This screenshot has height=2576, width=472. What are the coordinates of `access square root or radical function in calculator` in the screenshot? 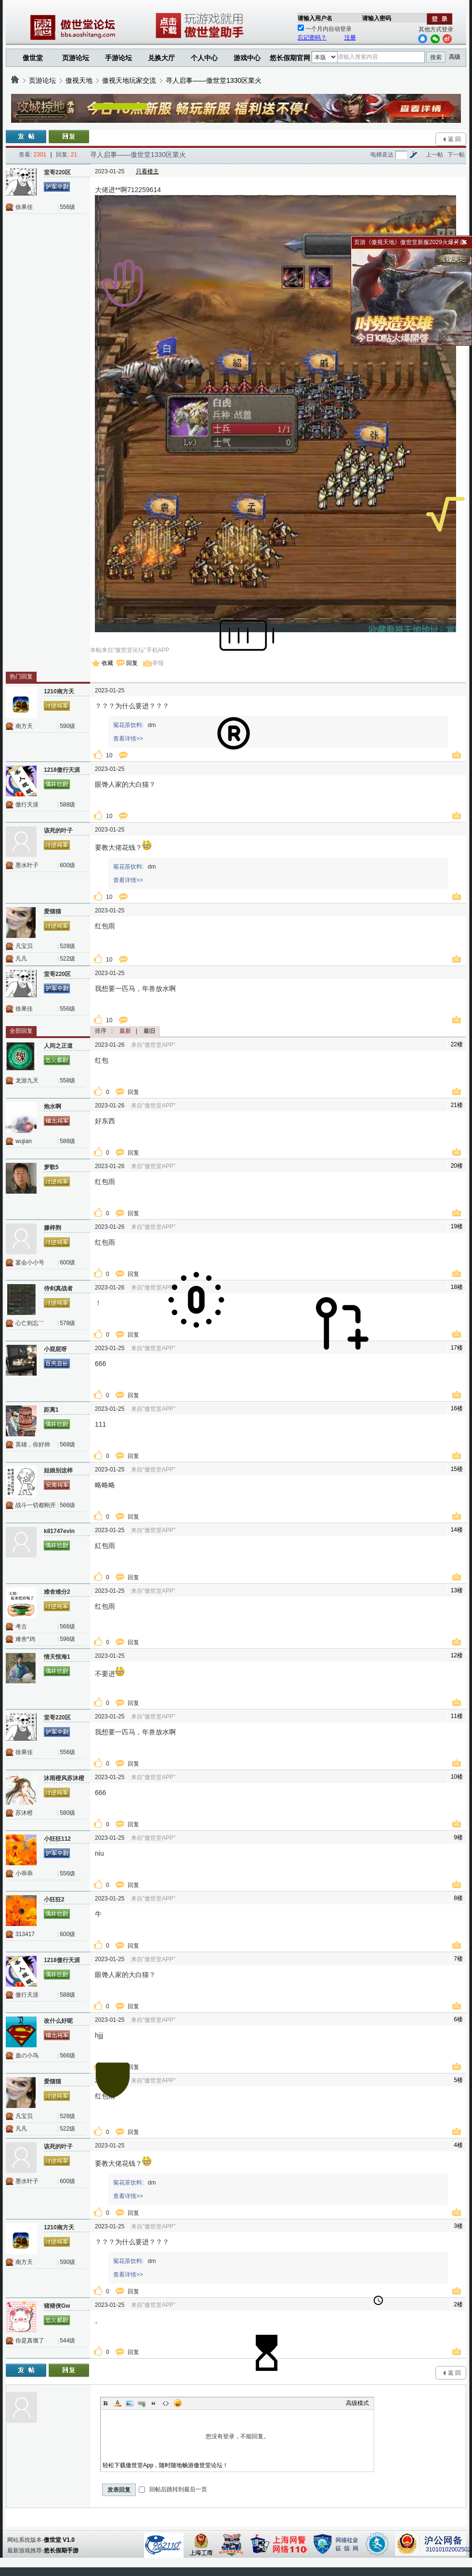 It's located at (446, 514).